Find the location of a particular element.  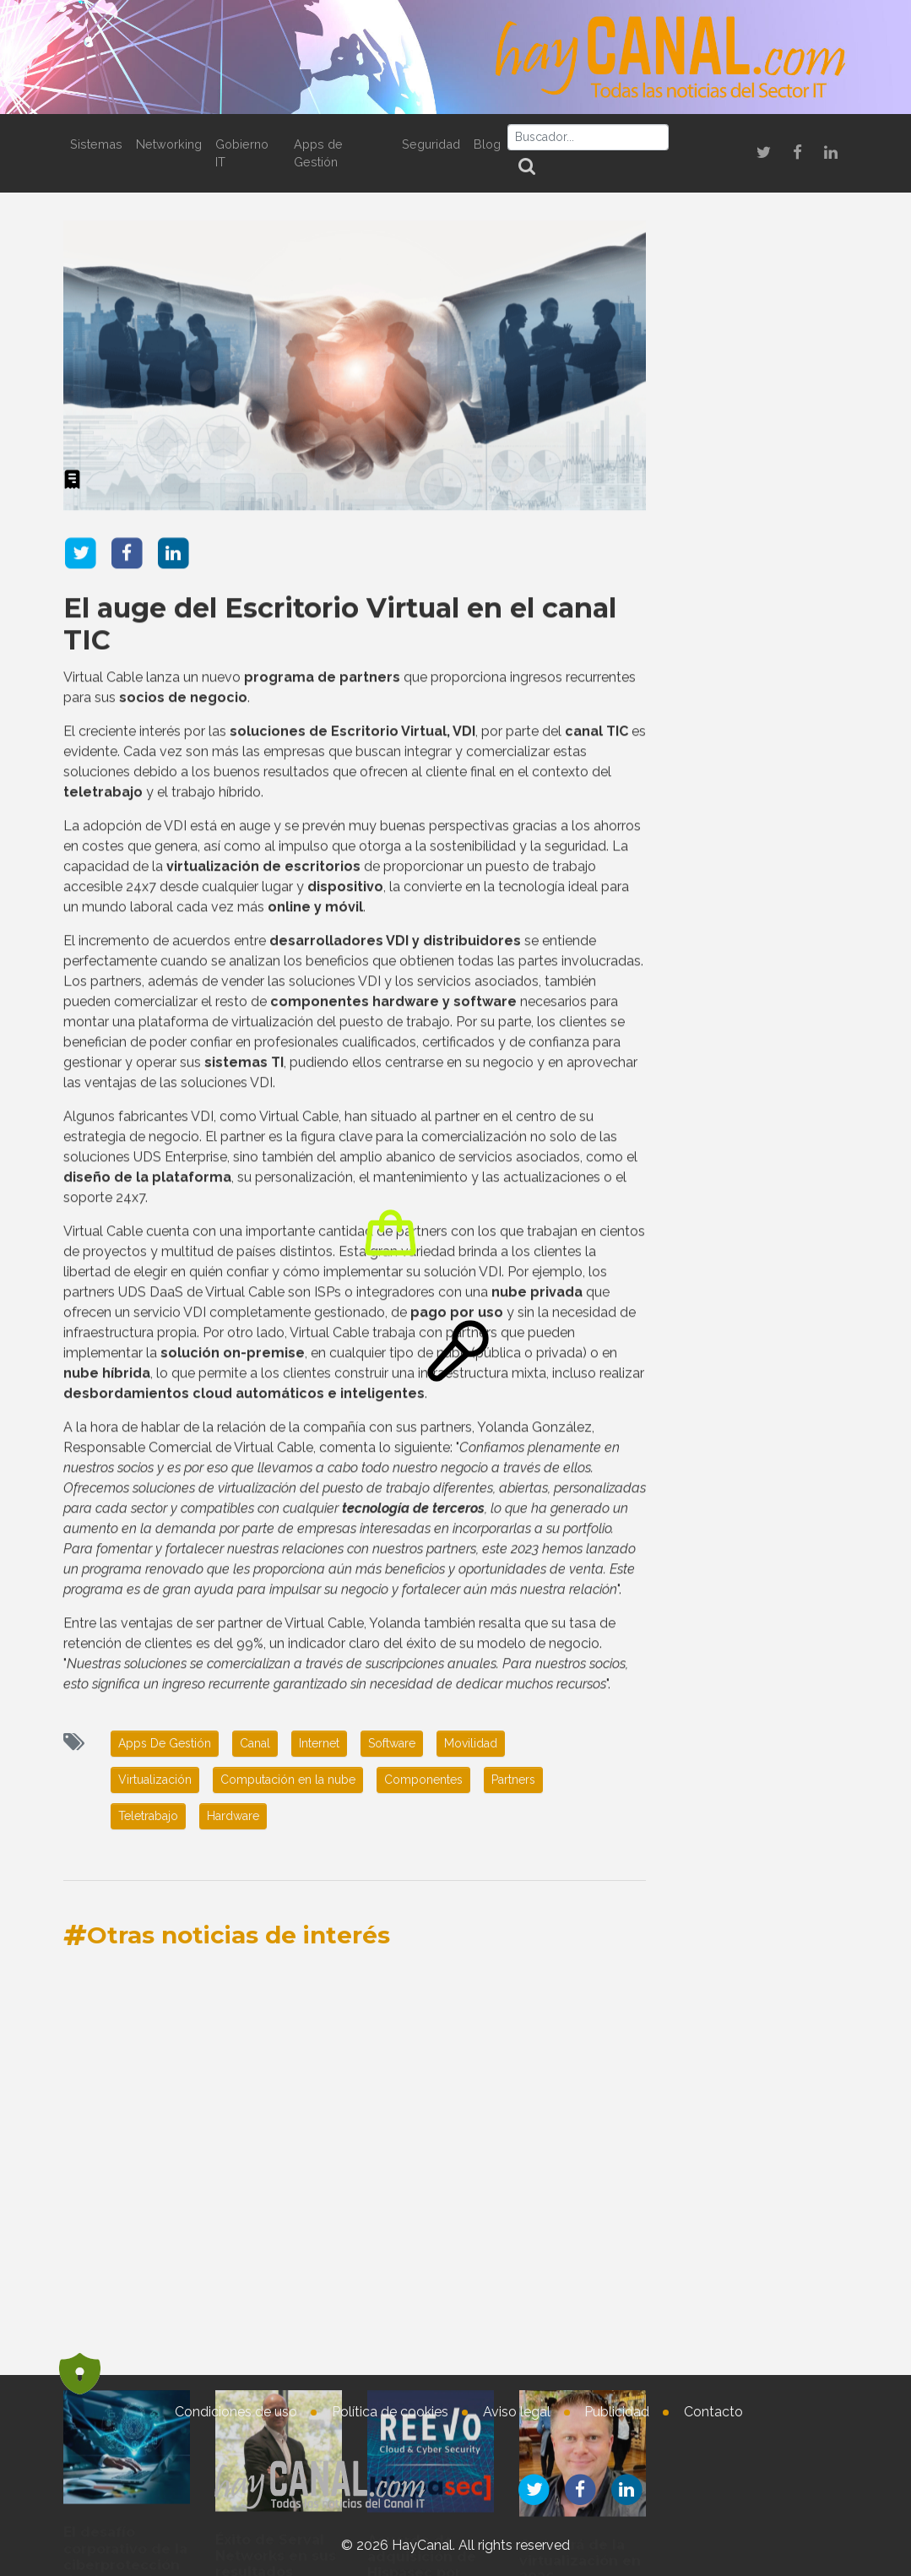

view your shopping bag is located at coordinates (390, 1235).